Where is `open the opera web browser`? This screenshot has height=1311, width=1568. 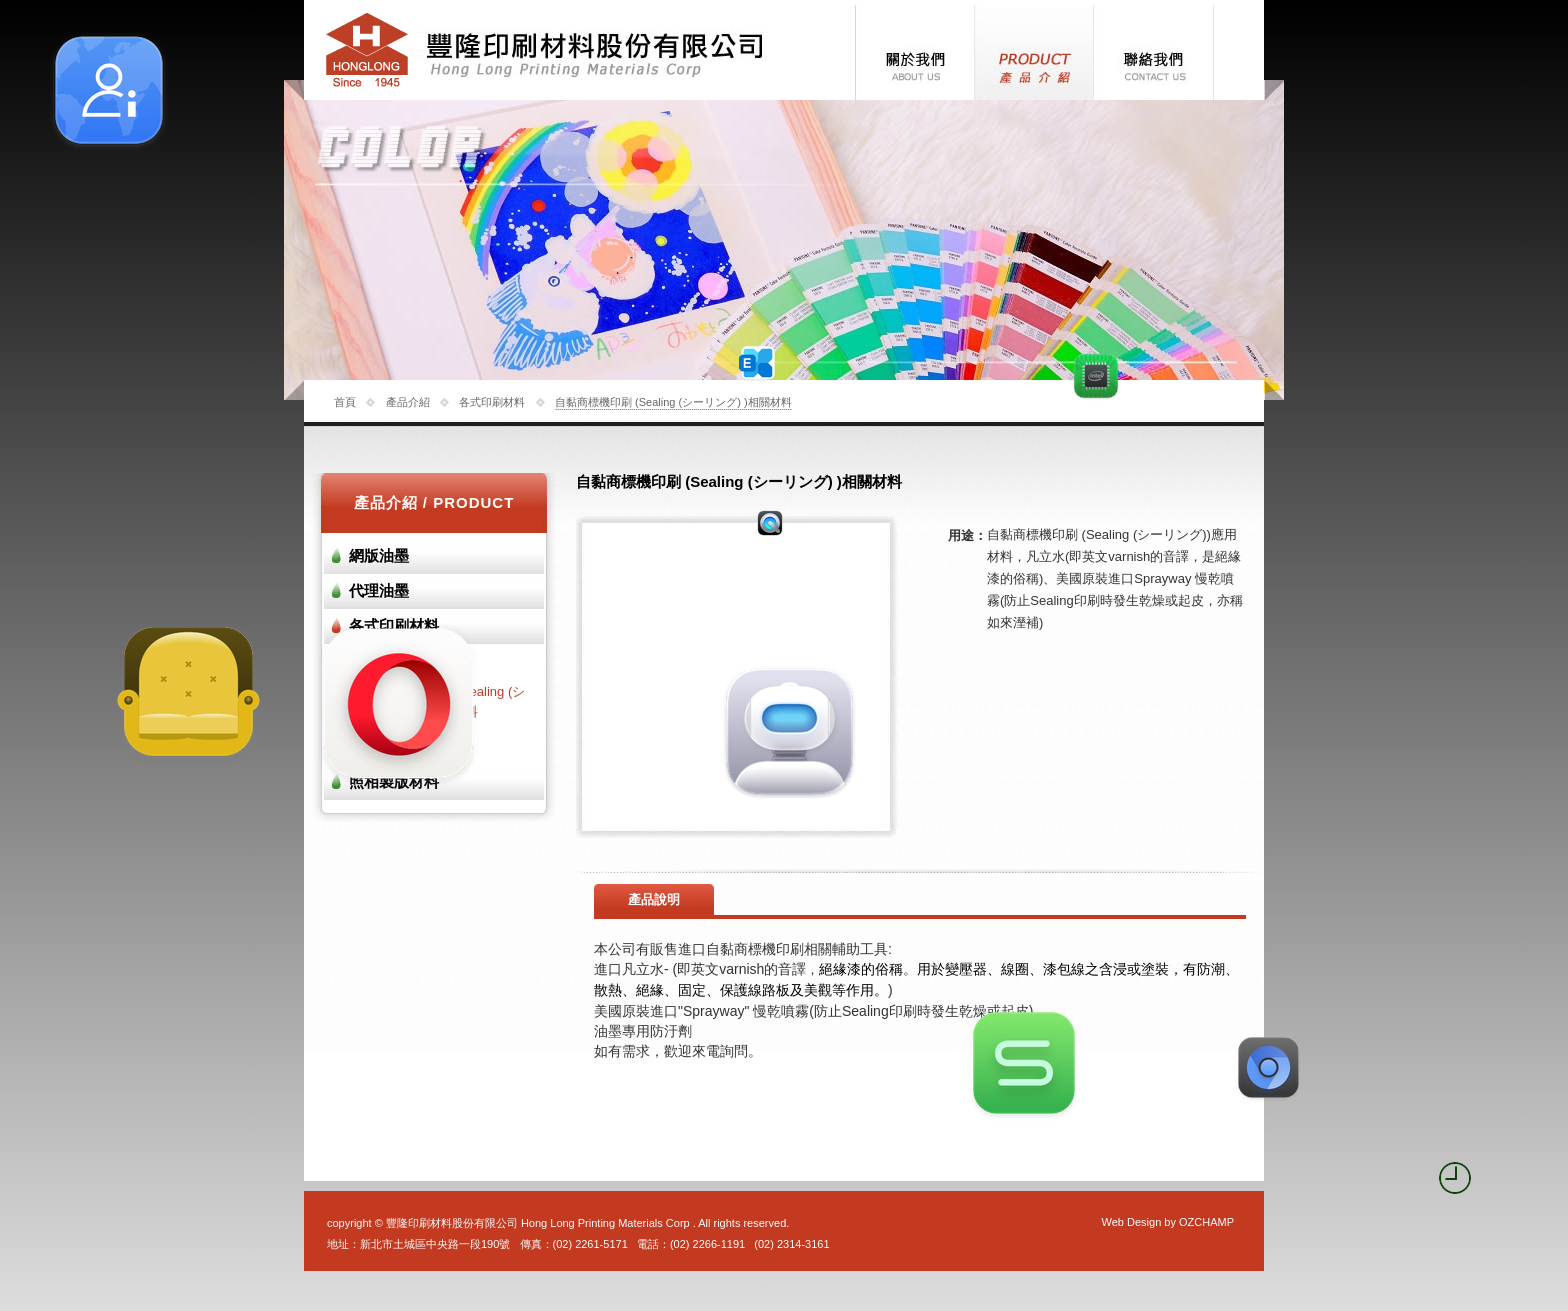
open the opera web browser is located at coordinates (398, 703).